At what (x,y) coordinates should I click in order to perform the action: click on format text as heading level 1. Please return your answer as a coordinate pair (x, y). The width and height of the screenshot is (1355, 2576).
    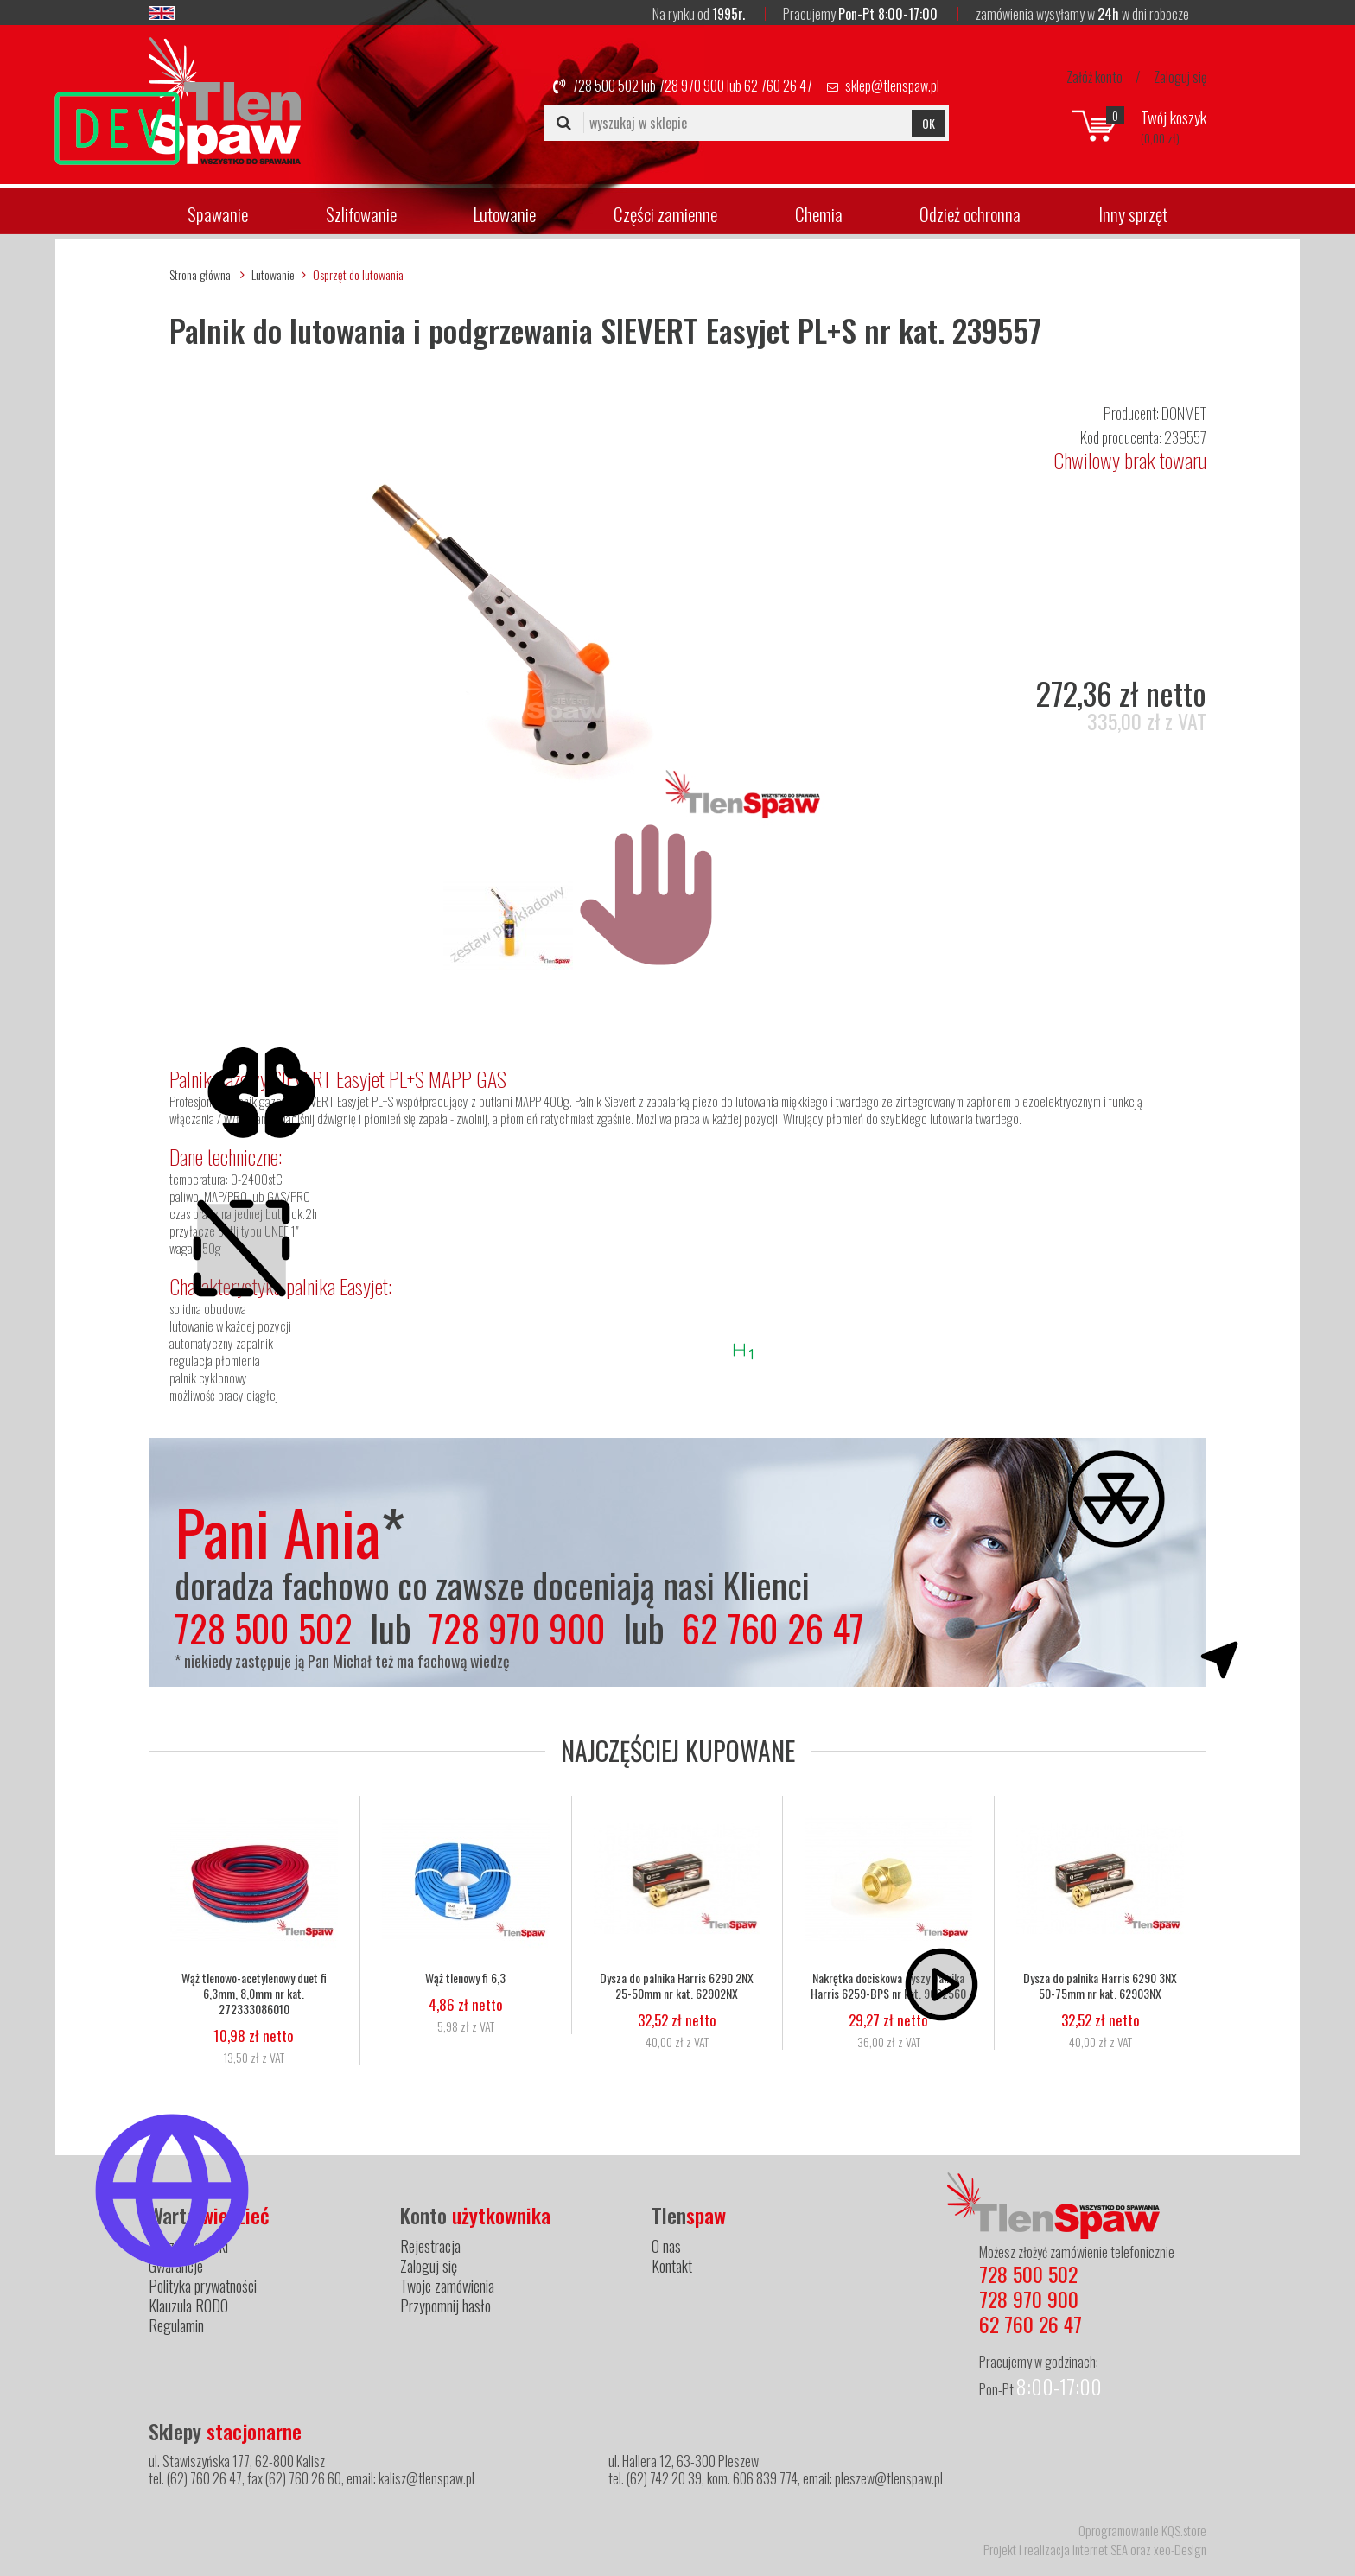
    Looking at the image, I should click on (742, 1351).